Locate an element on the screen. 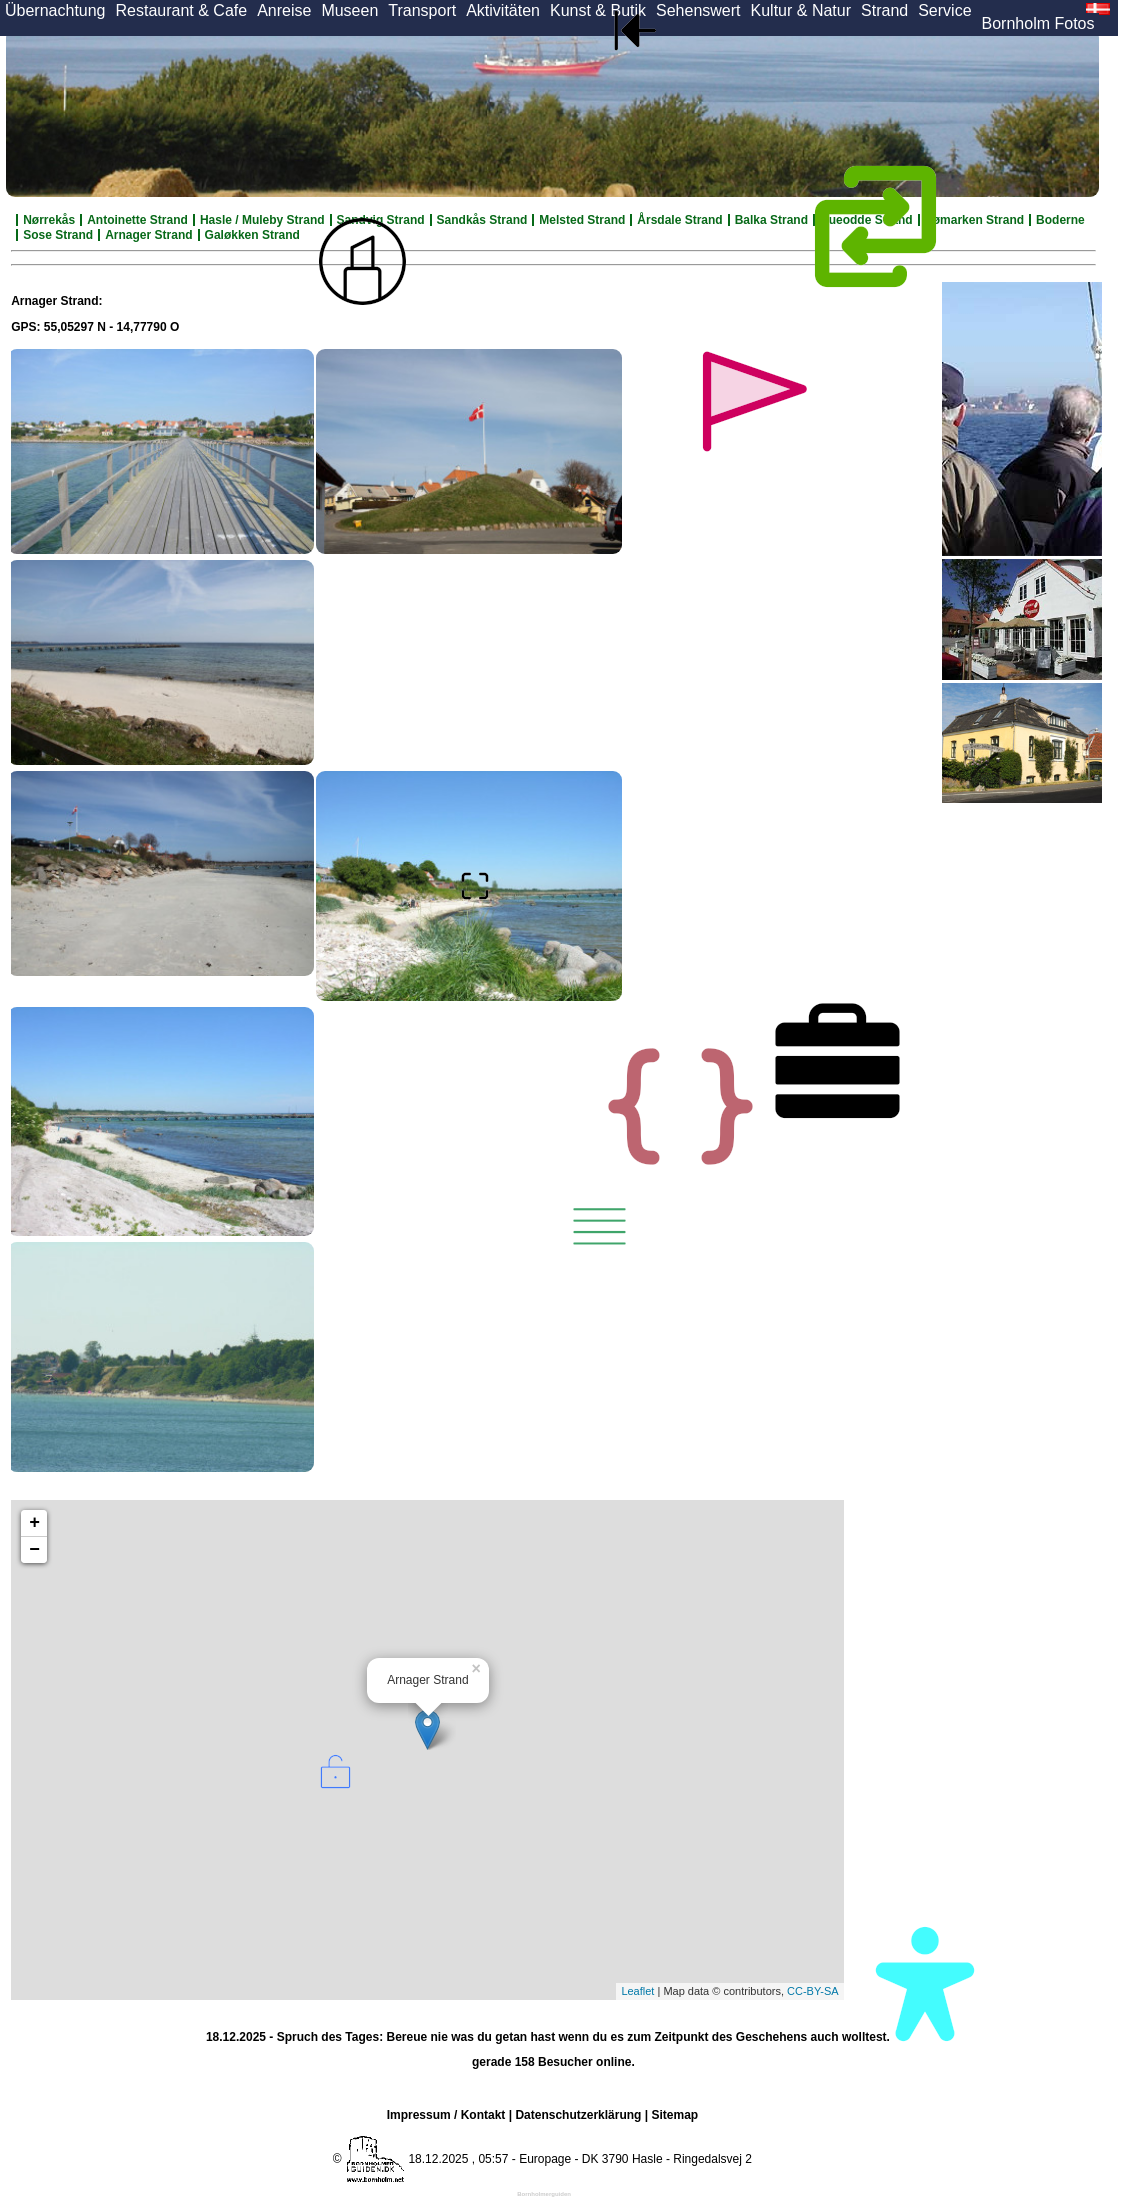  swap or exchange items is located at coordinates (875, 226).